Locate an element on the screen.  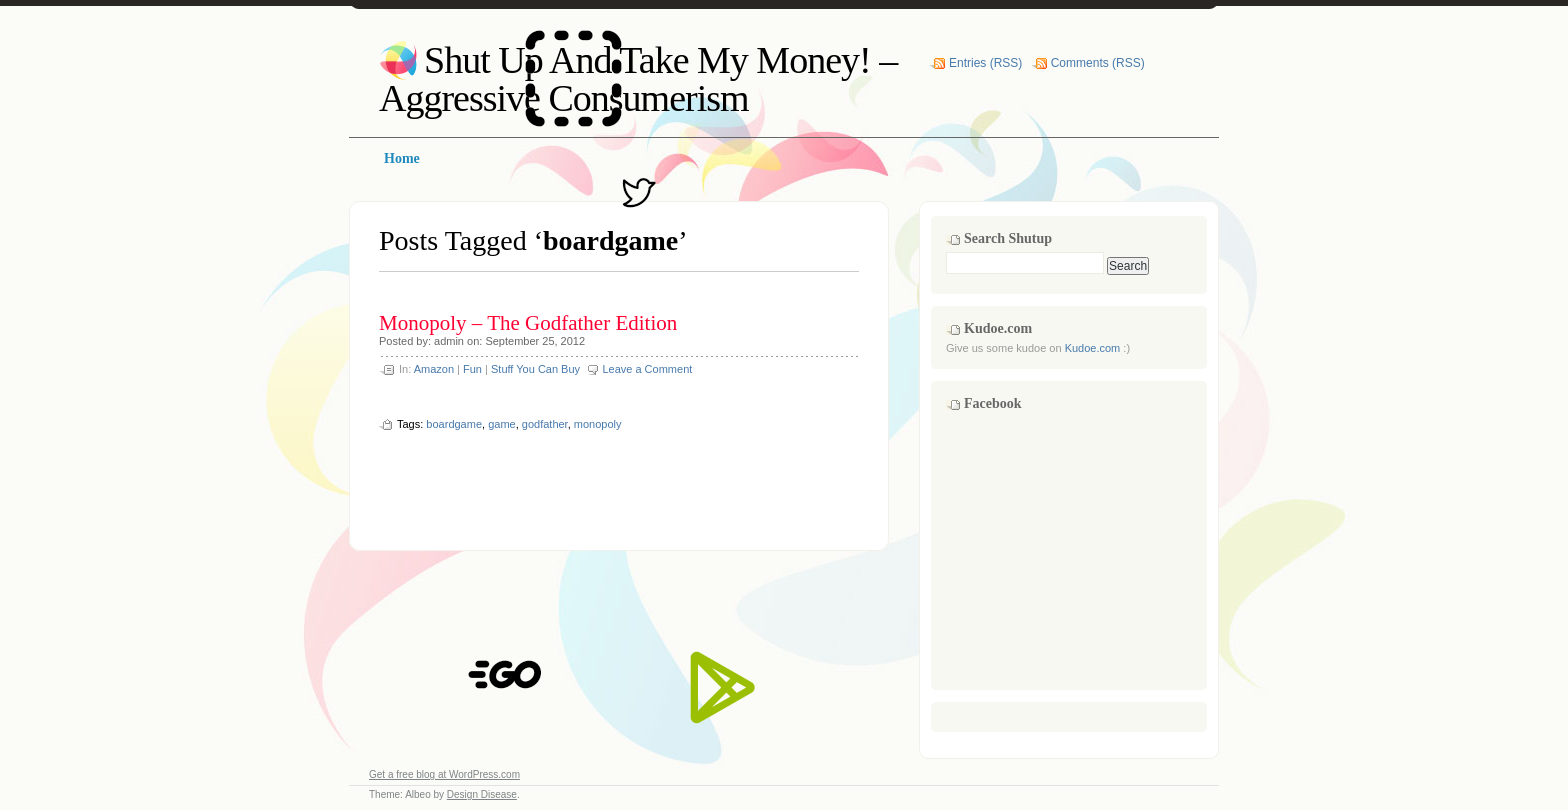
open google play store is located at coordinates (716, 687).